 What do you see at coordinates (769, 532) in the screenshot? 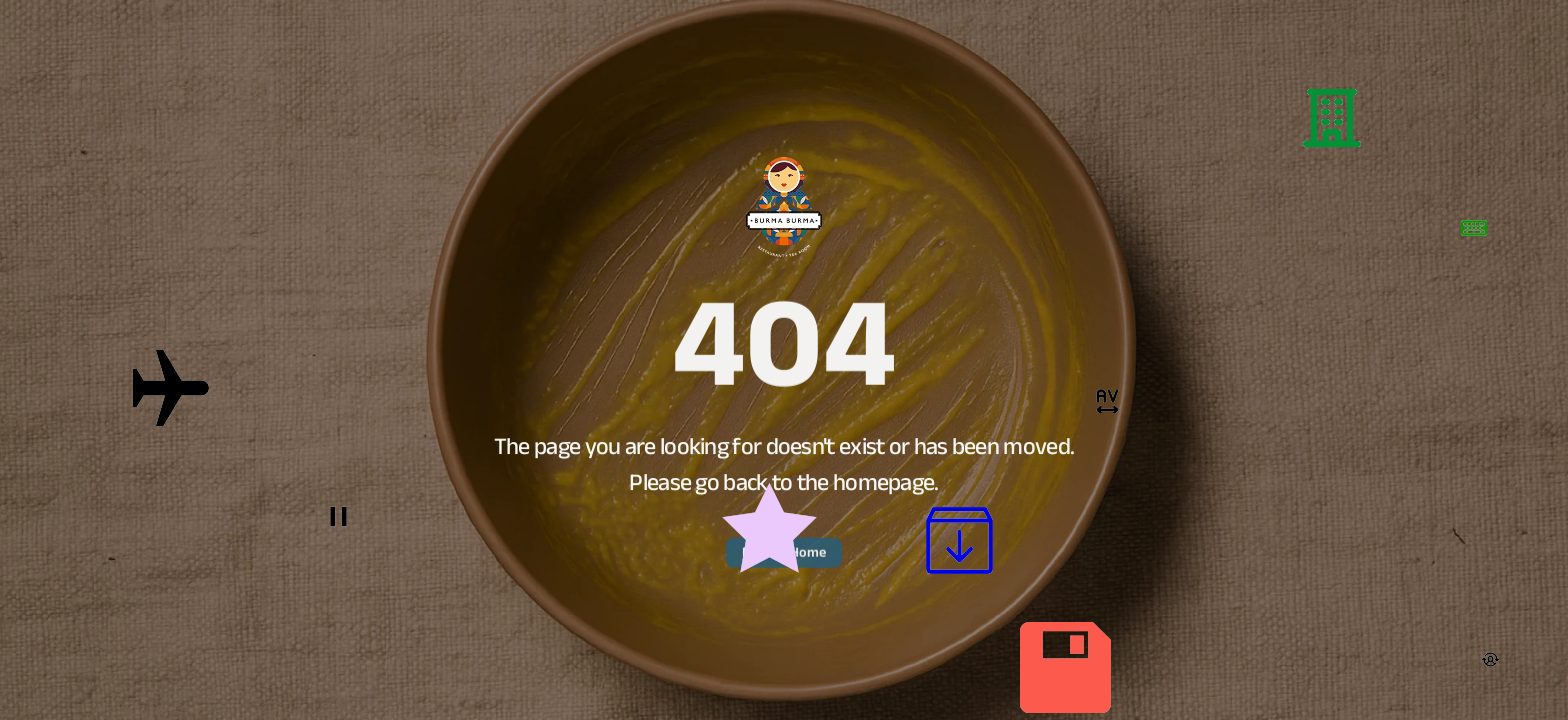
I see `add item to favorites` at bounding box center [769, 532].